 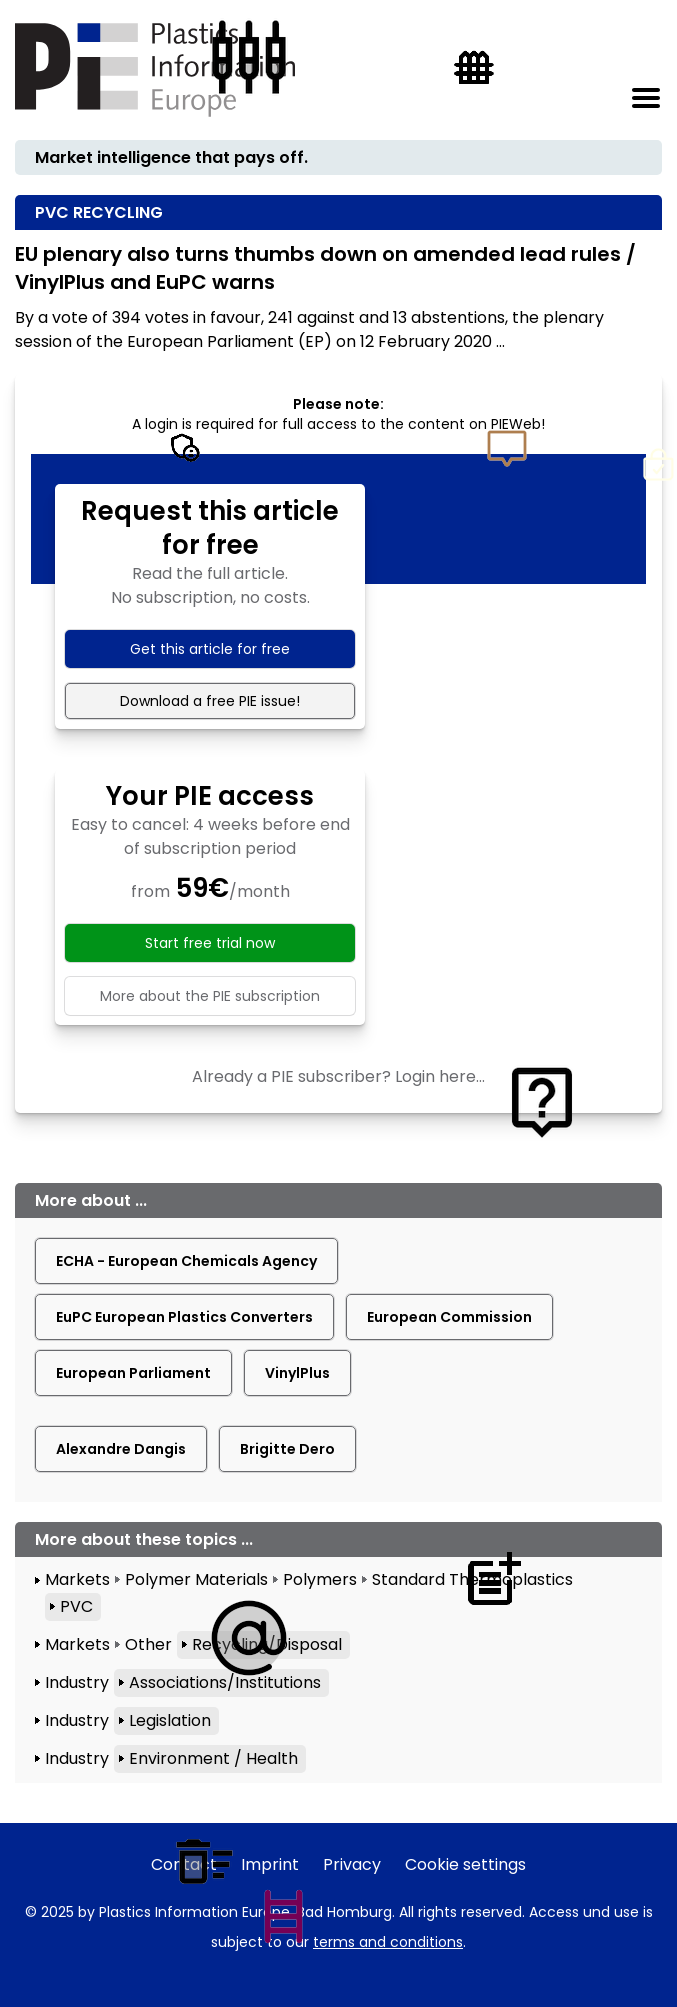 What do you see at coordinates (658, 464) in the screenshot?
I see `order confirmed or purchase complete` at bounding box center [658, 464].